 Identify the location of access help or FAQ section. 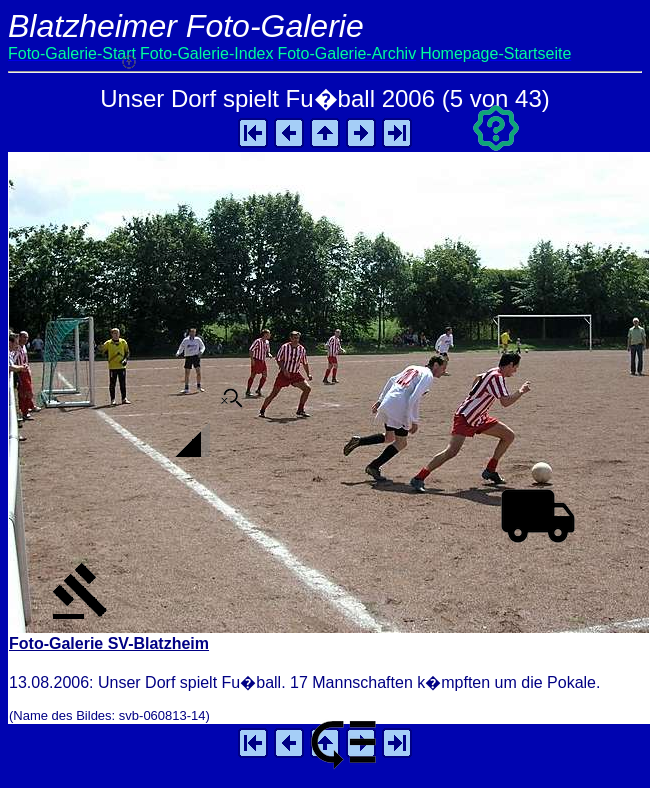
(496, 128).